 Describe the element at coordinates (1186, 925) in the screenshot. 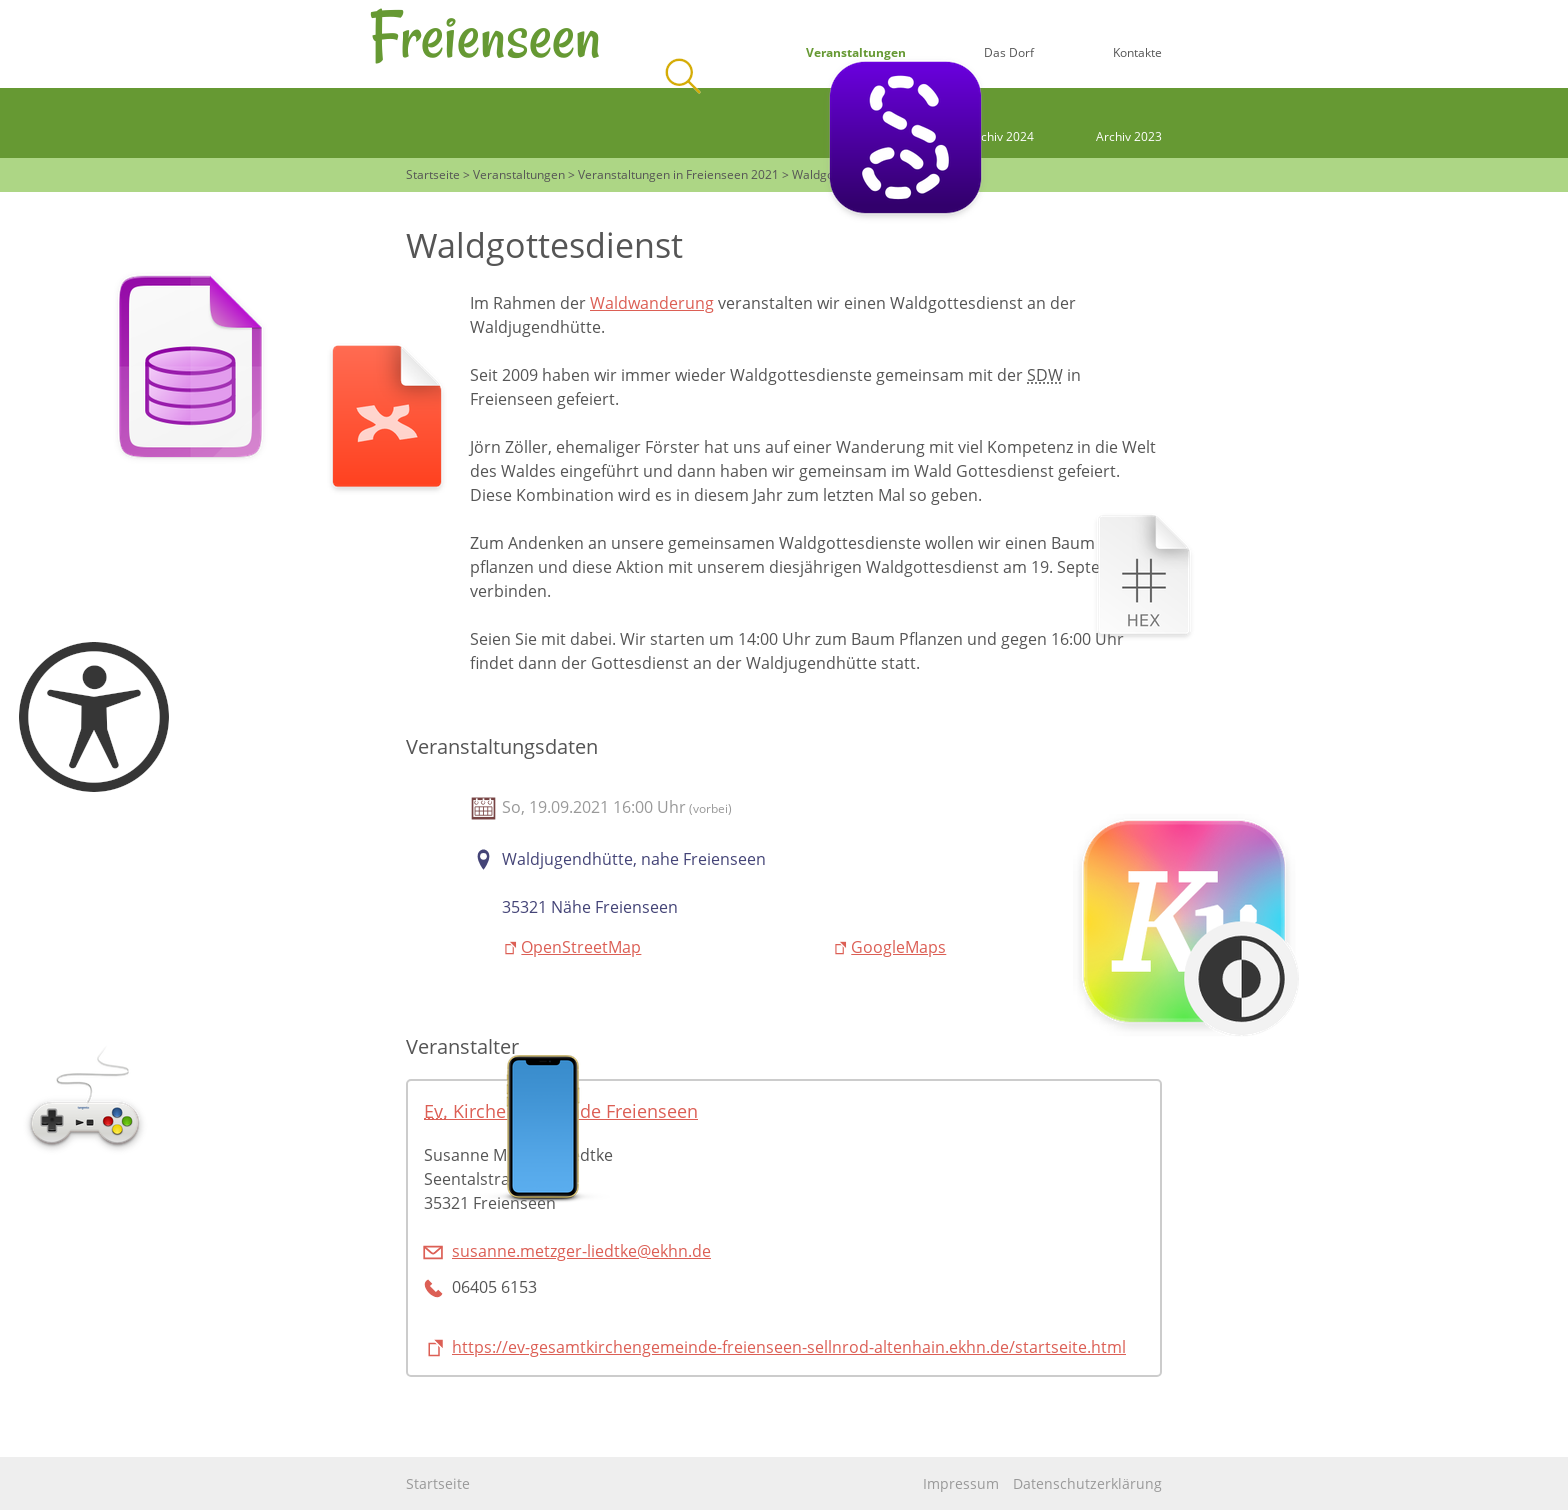

I see `open kvantum theme manager settings` at that location.